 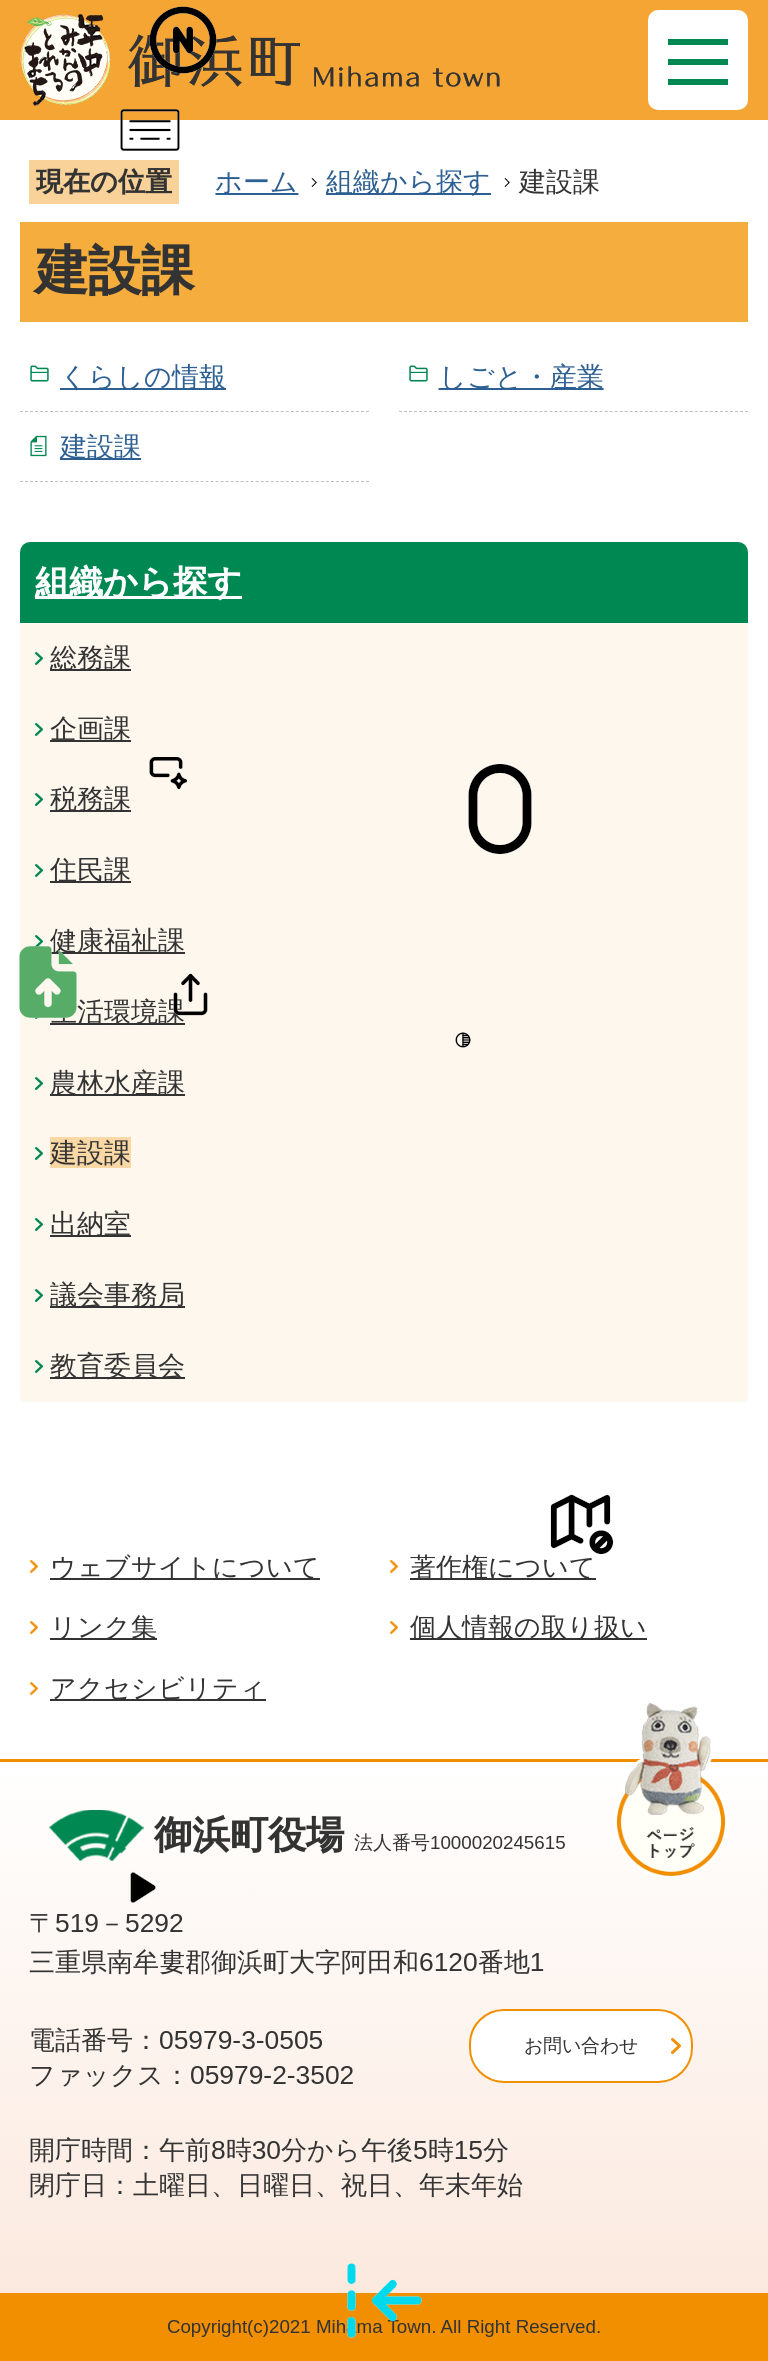 I want to click on enable AI-assisted text input, so click(x=166, y=768).